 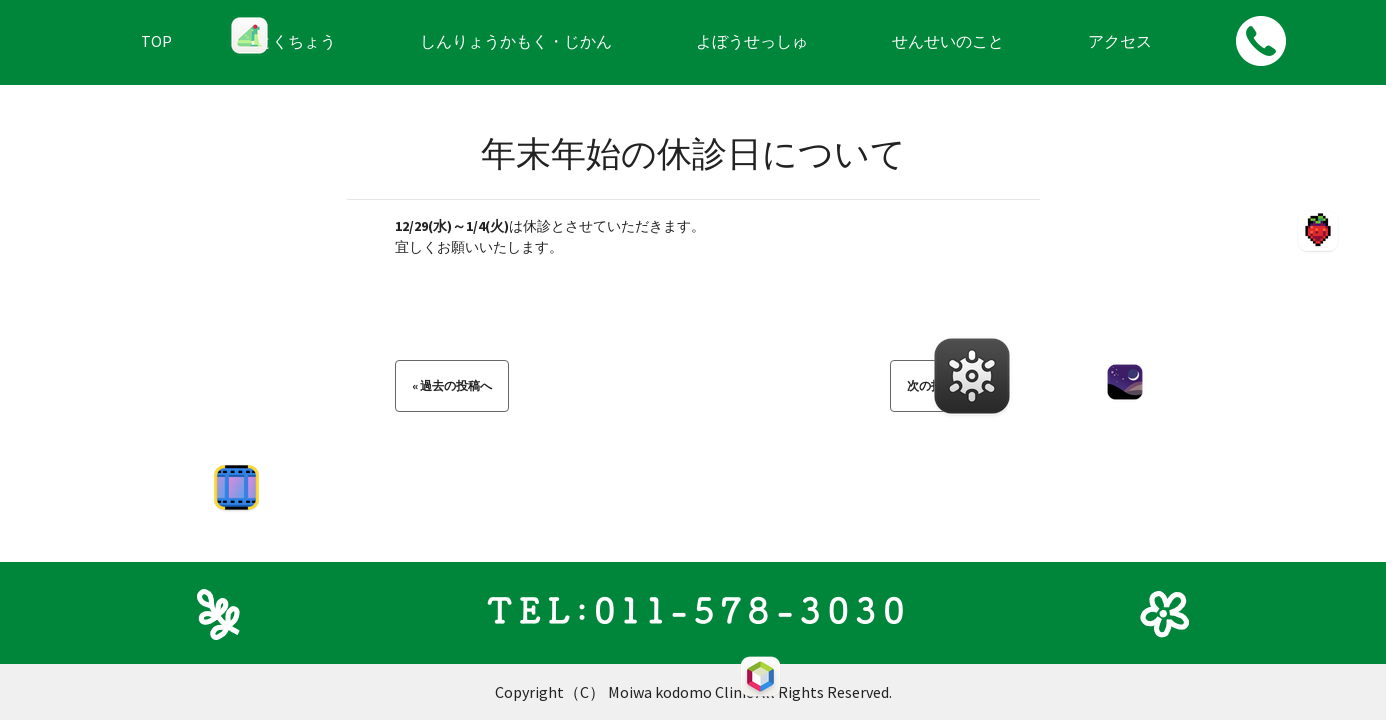 What do you see at coordinates (1318, 231) in the screenshot?
I see `open the Celeste app` at bounding box center [1318, 231].